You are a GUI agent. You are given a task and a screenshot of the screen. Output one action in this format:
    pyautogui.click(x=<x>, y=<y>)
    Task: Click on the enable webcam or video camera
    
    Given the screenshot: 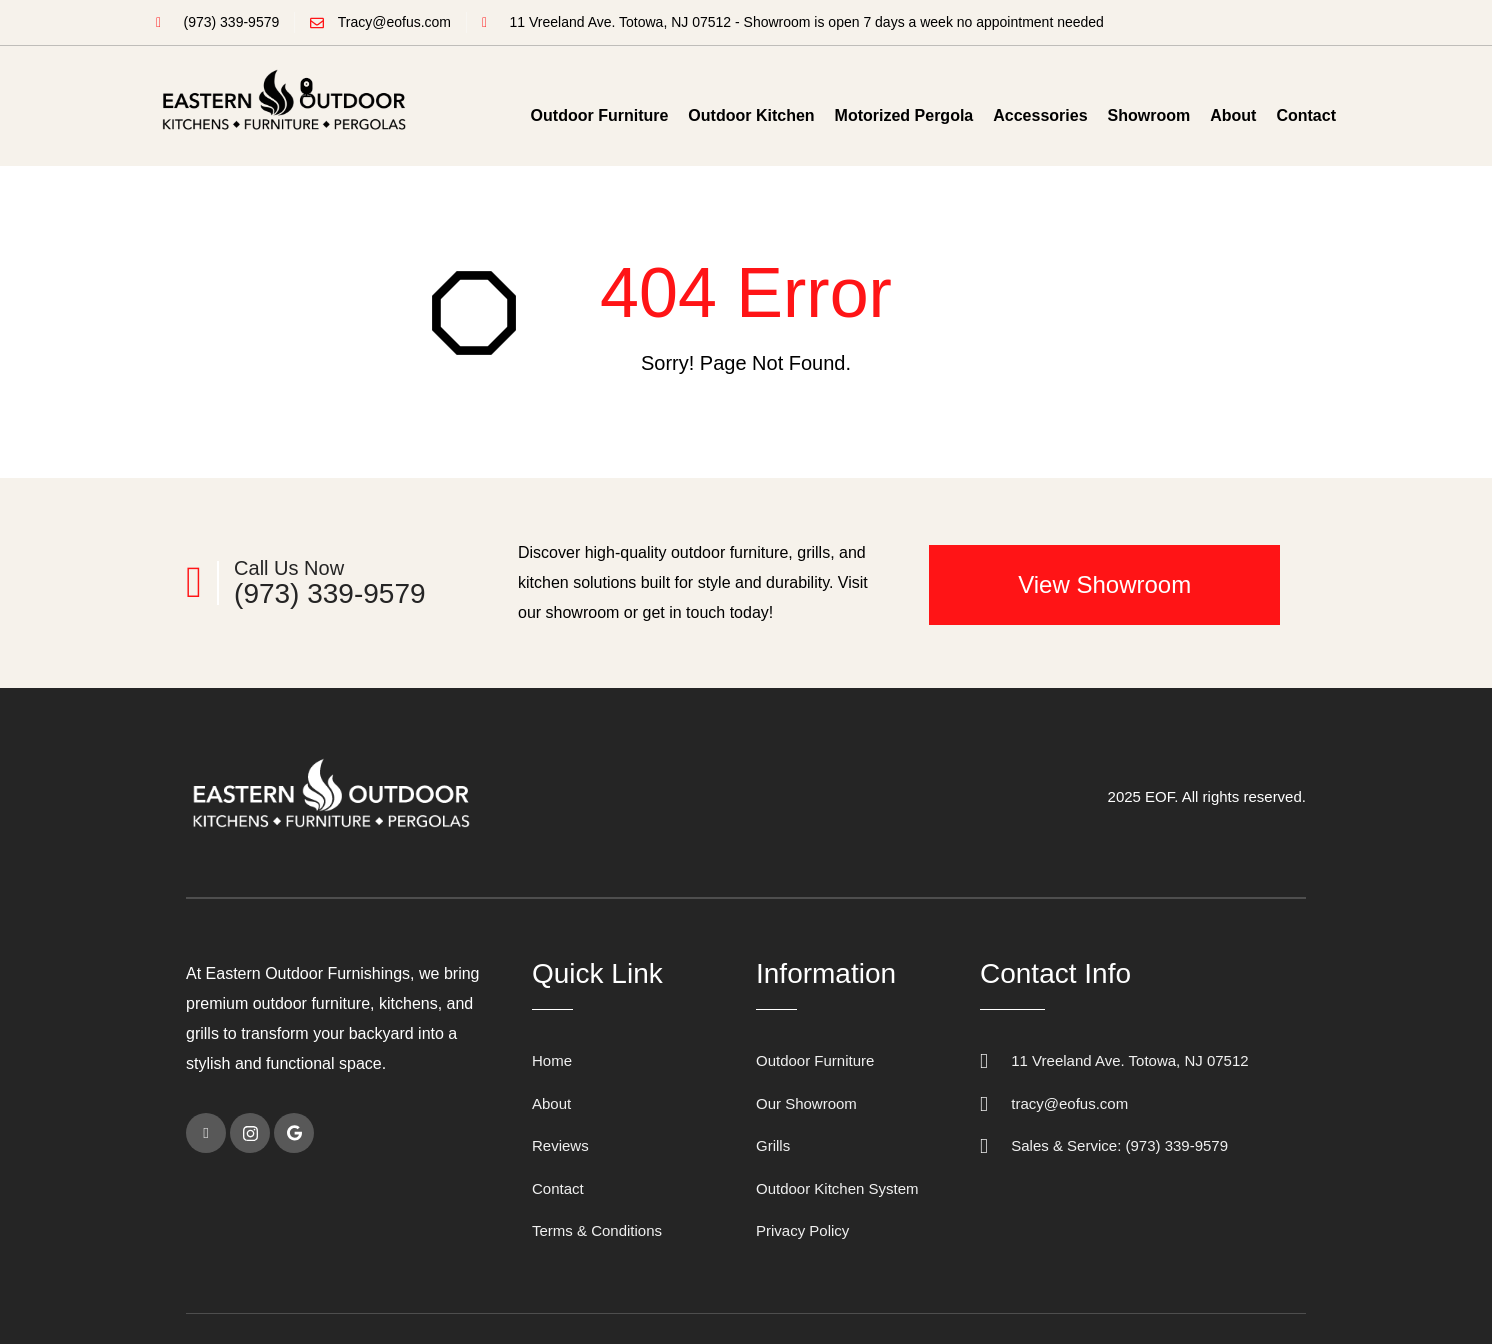 What is the action you would take?
    pyautogui.click(x=306, y=87)
    